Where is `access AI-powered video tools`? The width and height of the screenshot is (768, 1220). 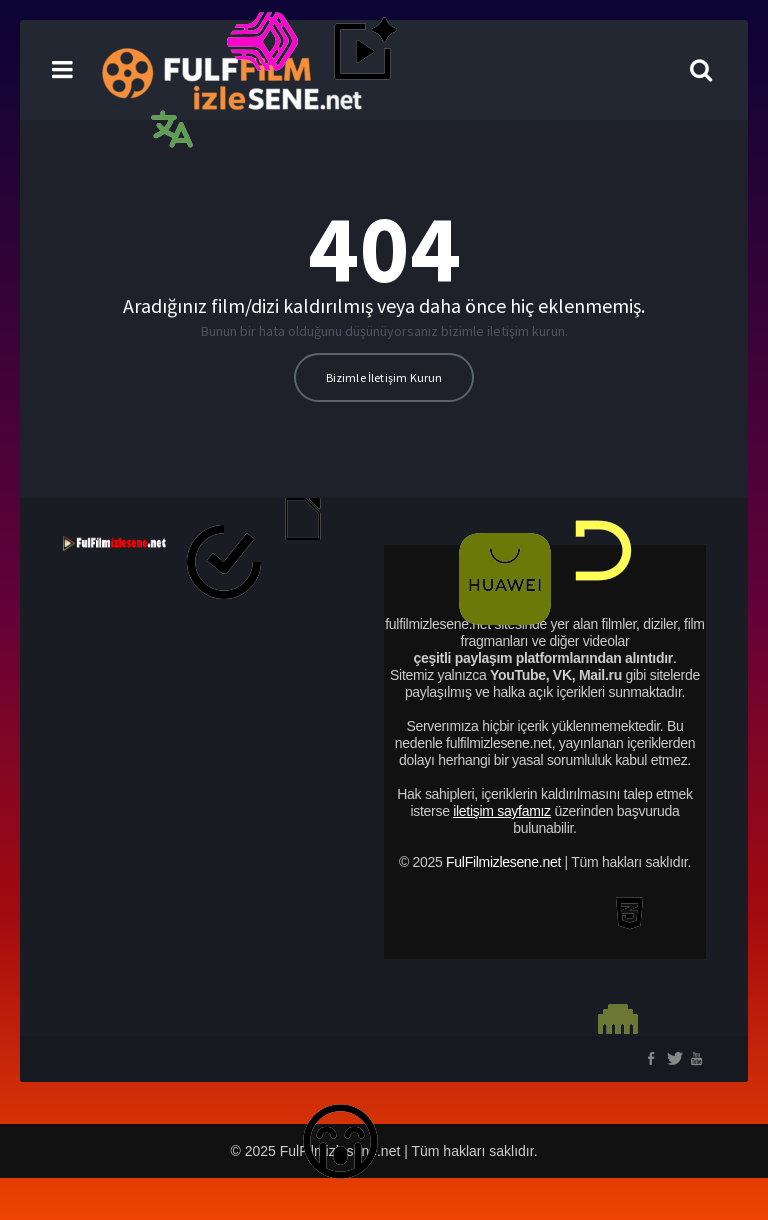
access AI-powered video tools is located at coordinates (362, 51).